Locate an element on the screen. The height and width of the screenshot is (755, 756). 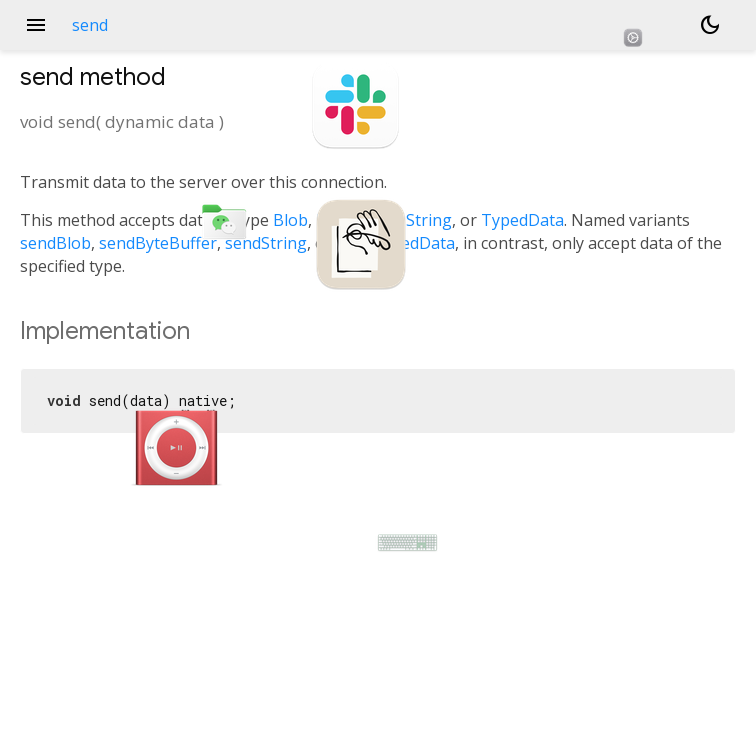
open Claude Notes app is located at coordinates (361, 244).